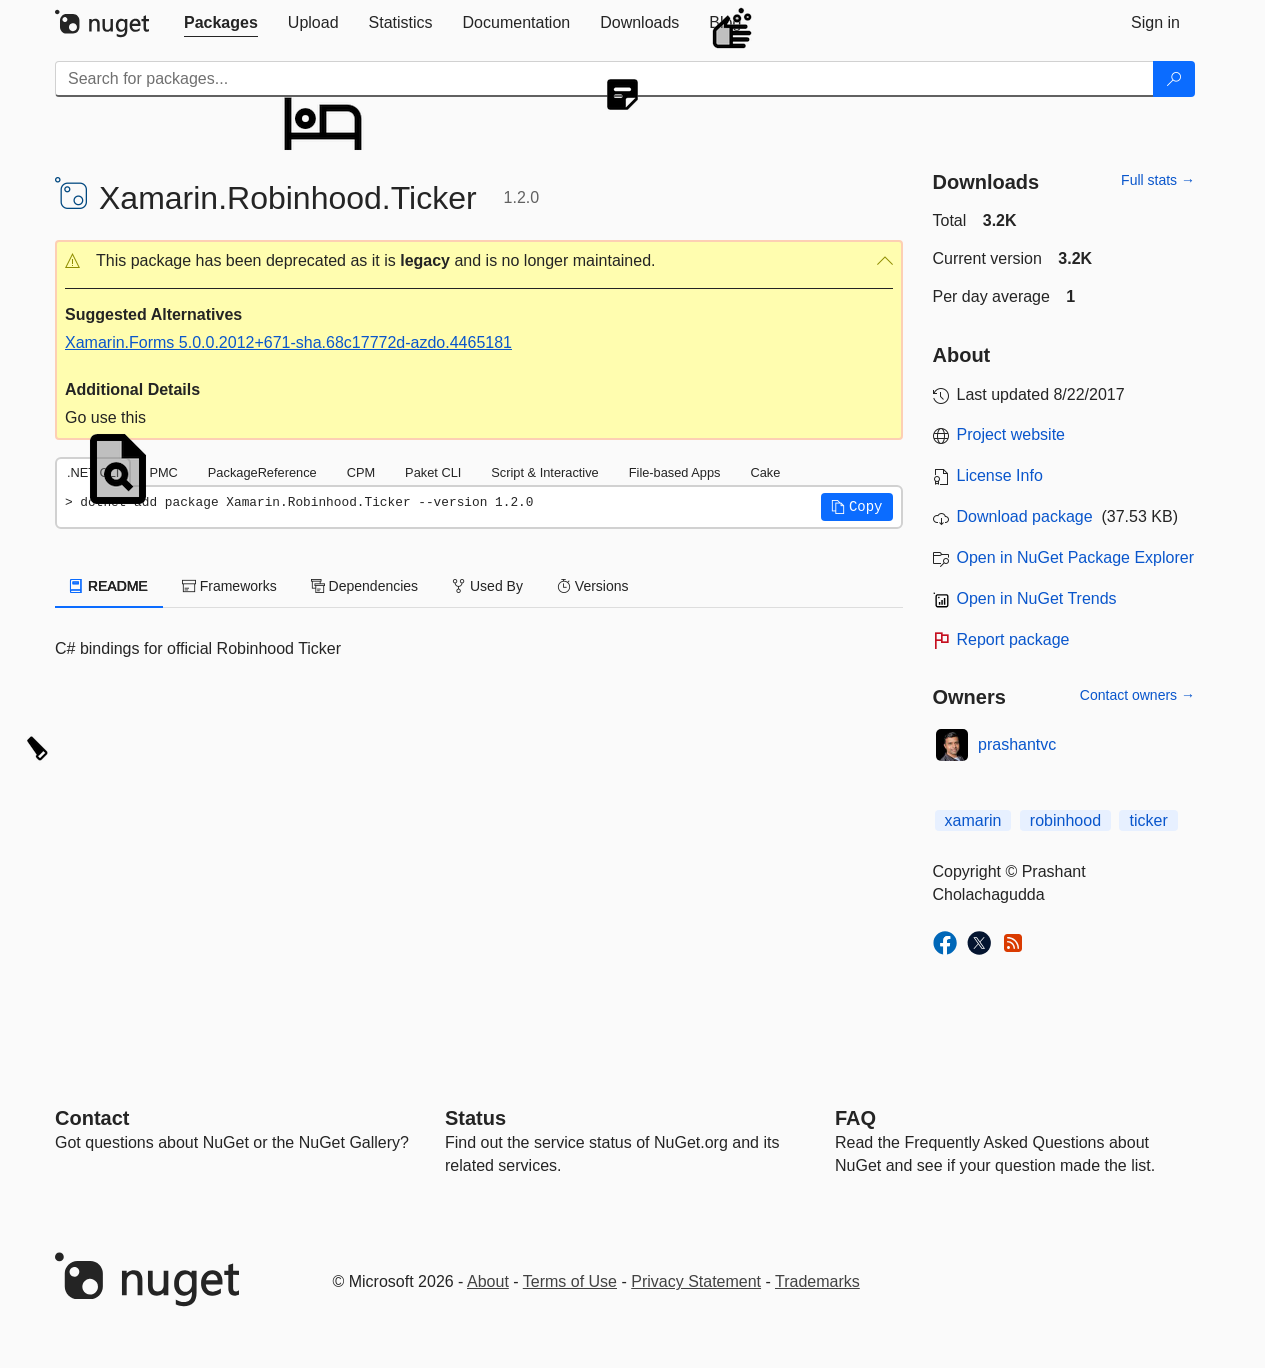 Image resolution: width=1265 pixels, height=1368 pixels. What do you see at coordinates (37, 748) in the screenshot?
I see `find carpentry or woodworking services` at bounding box center [37, 748].